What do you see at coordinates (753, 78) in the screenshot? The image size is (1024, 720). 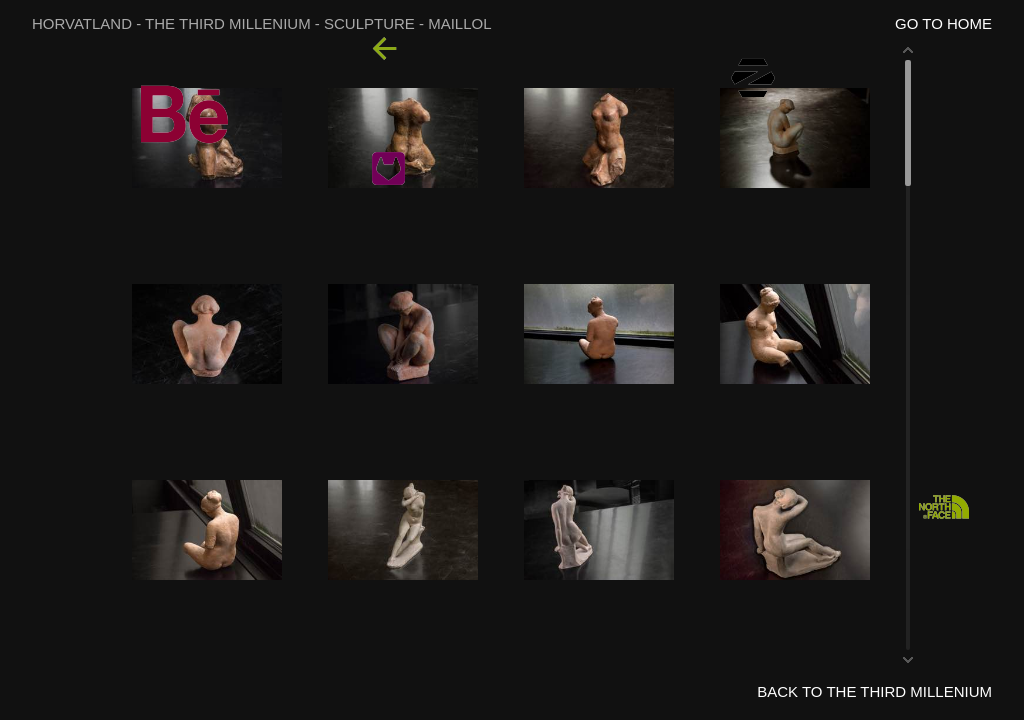 I see `zorin os logo` at bounding box center [753, 78].